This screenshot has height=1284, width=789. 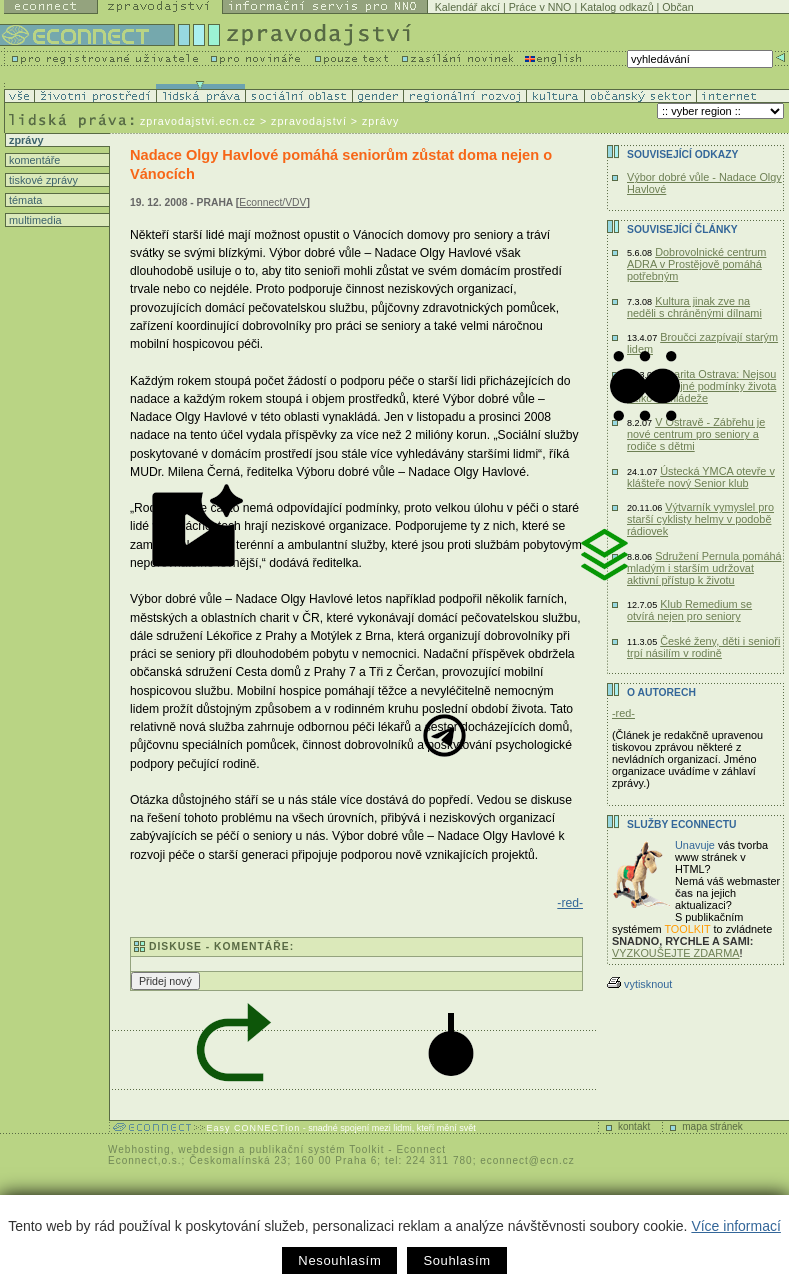 I want to click on indicates gender-neutral or non-binary option, so click(x=451, y=1046).